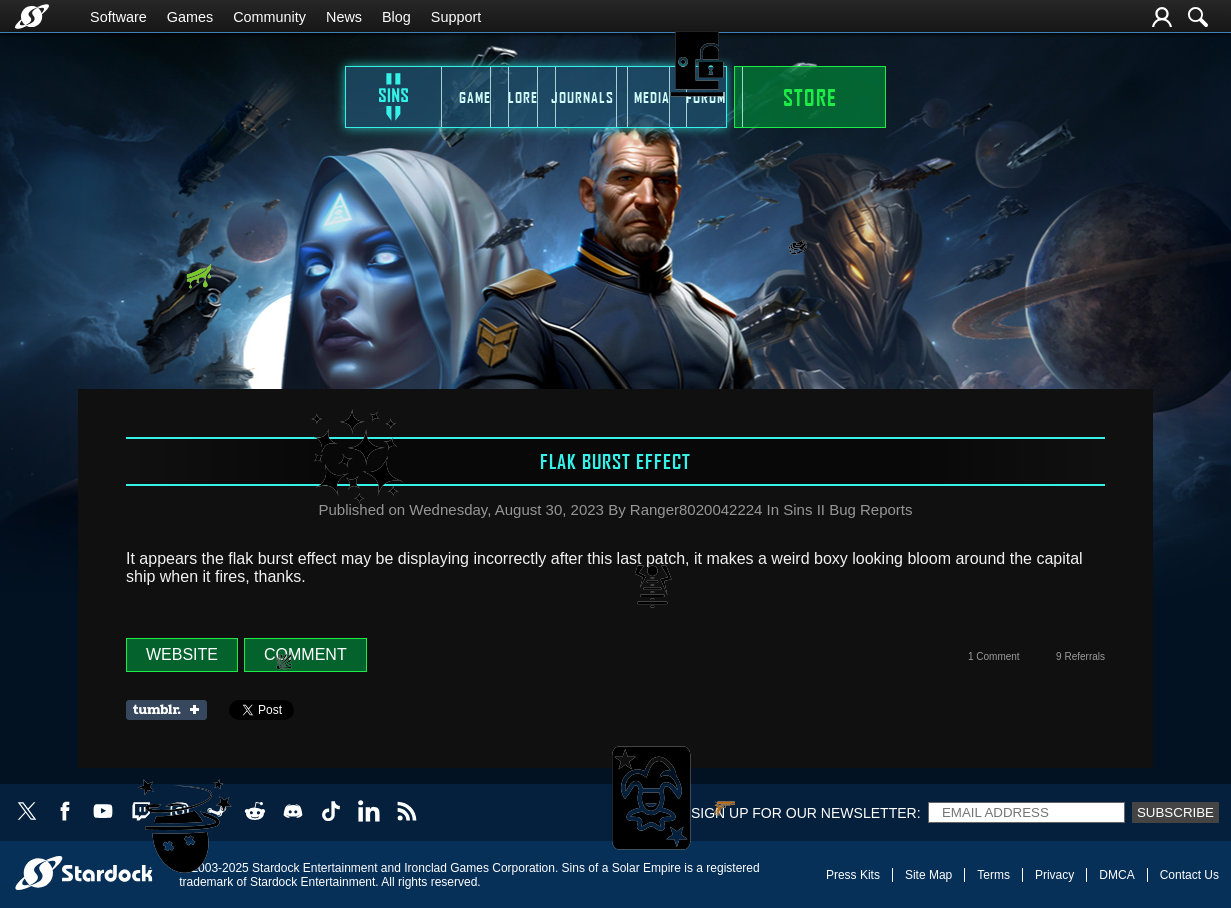 This screenshot has height=908, width=1231. What do you see at coordinates (651, 798) in the screenshot?
I see `play a wild card or joker in a card game` at bounding box center [651, 798].